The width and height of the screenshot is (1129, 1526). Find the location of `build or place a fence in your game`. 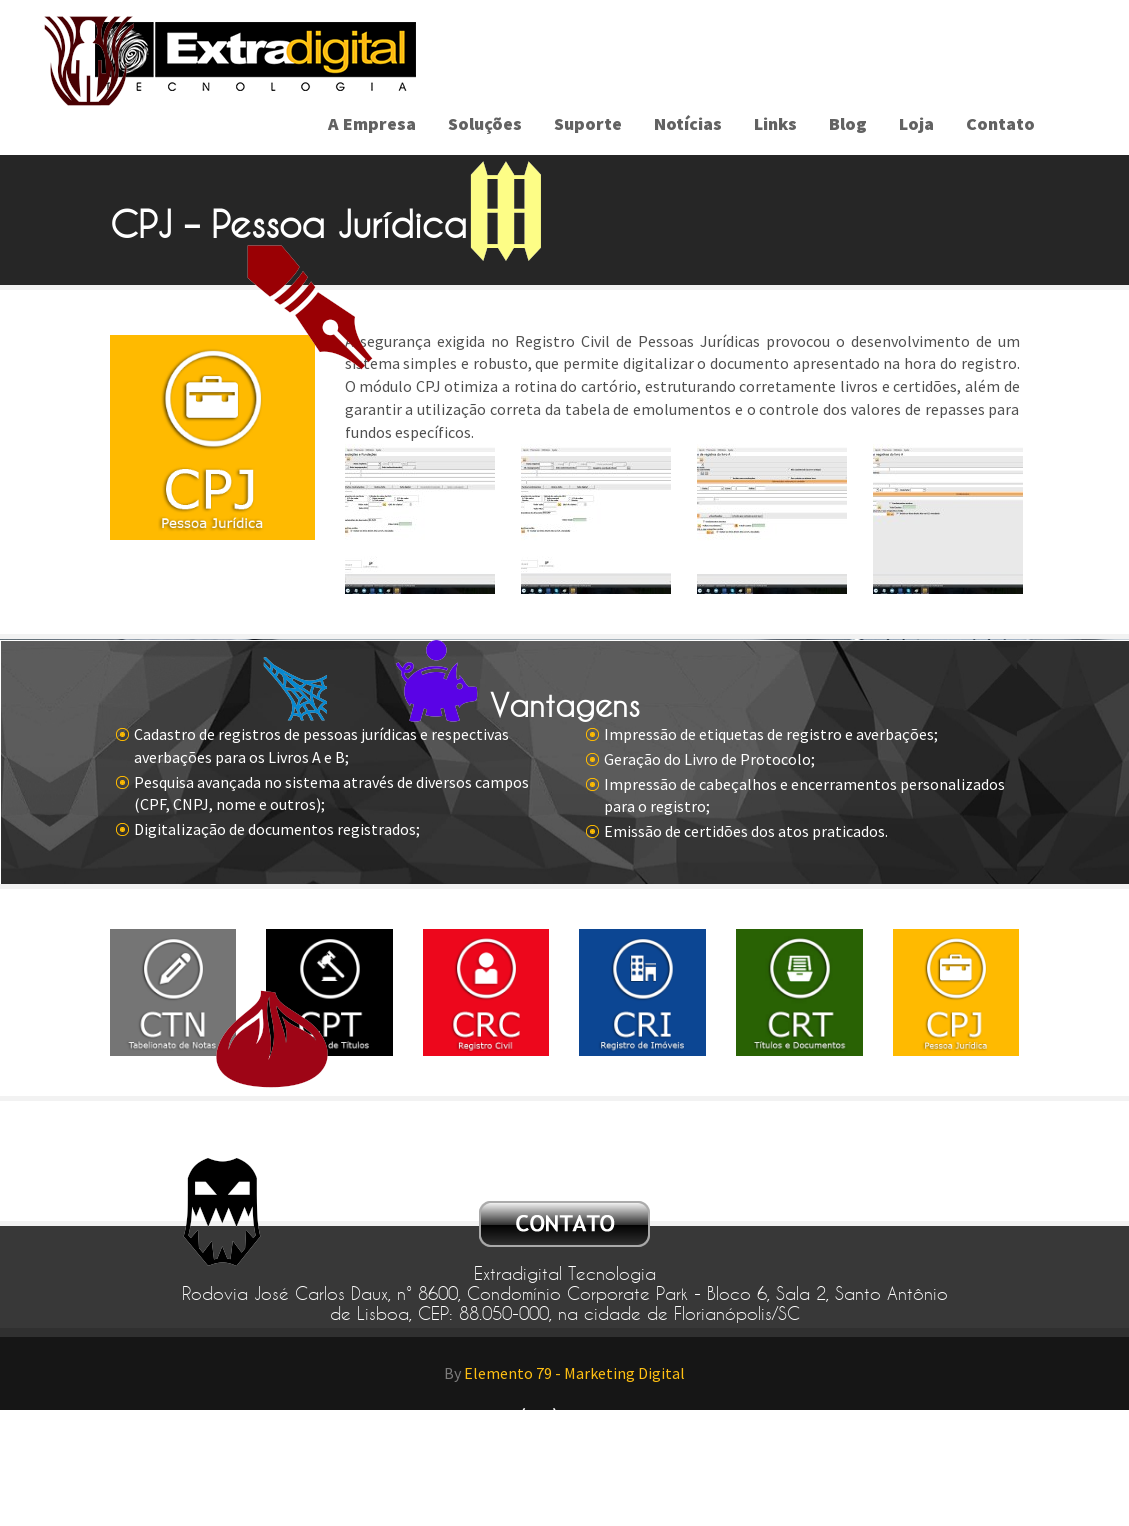

build or place a fence in your game is located at coordinates (505, 211).